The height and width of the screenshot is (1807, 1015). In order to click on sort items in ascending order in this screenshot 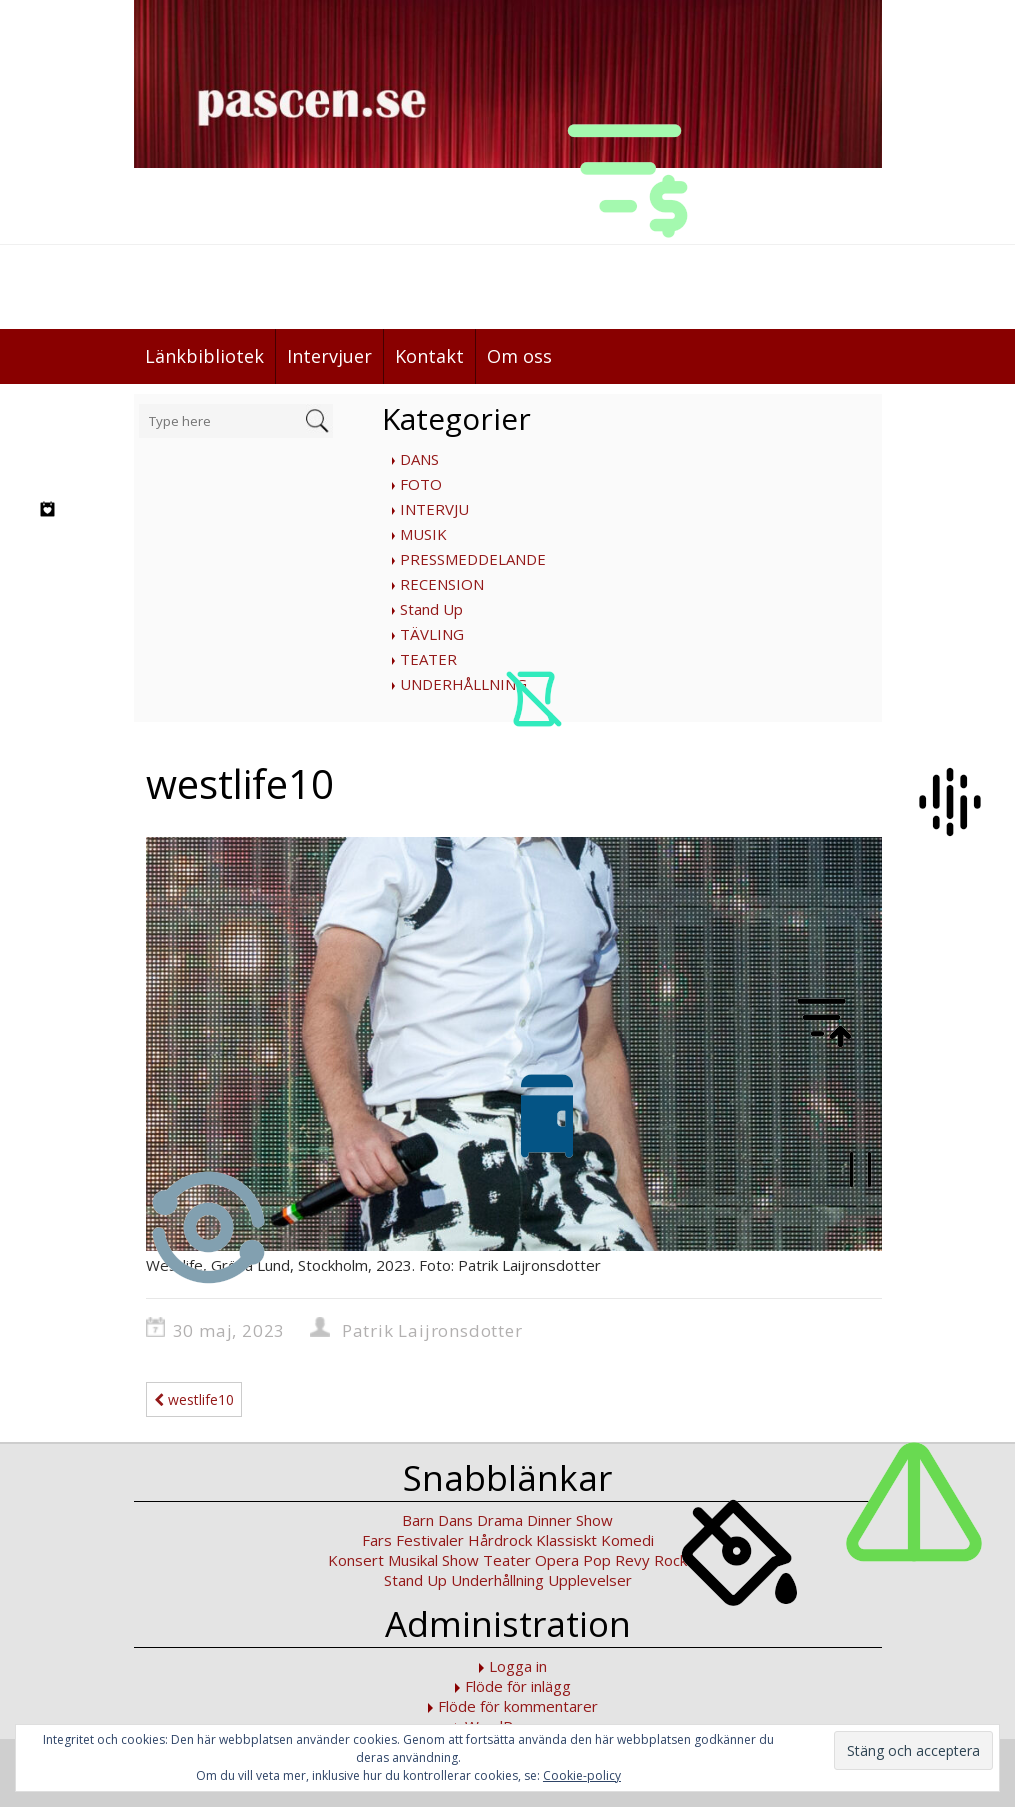, I will do `click(821, 1017)`.